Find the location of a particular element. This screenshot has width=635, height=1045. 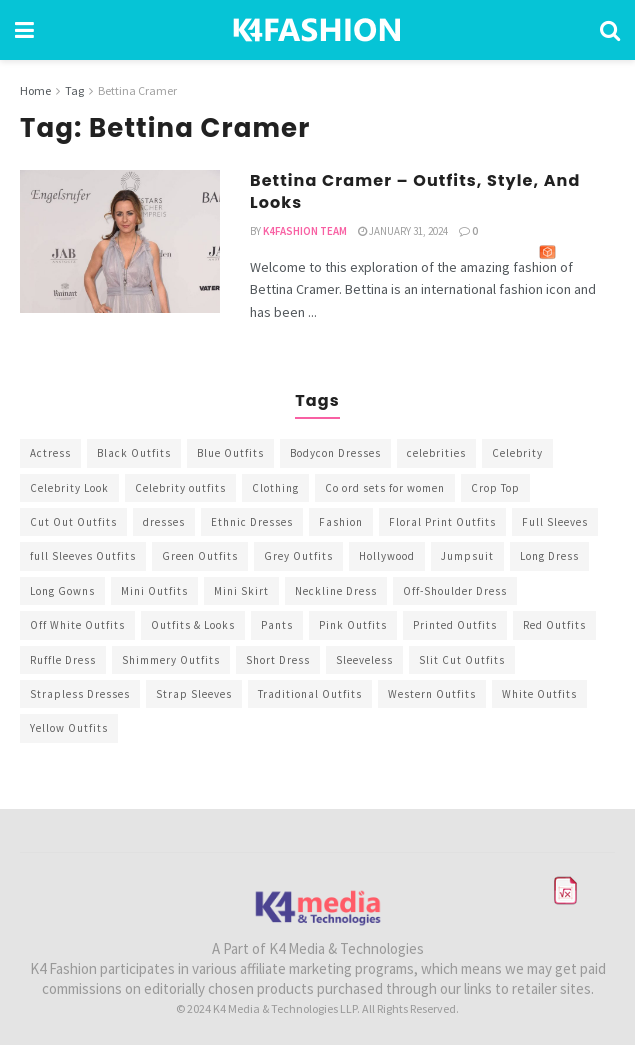

libreoffice math formula template file is located at coordinates (565, 890).